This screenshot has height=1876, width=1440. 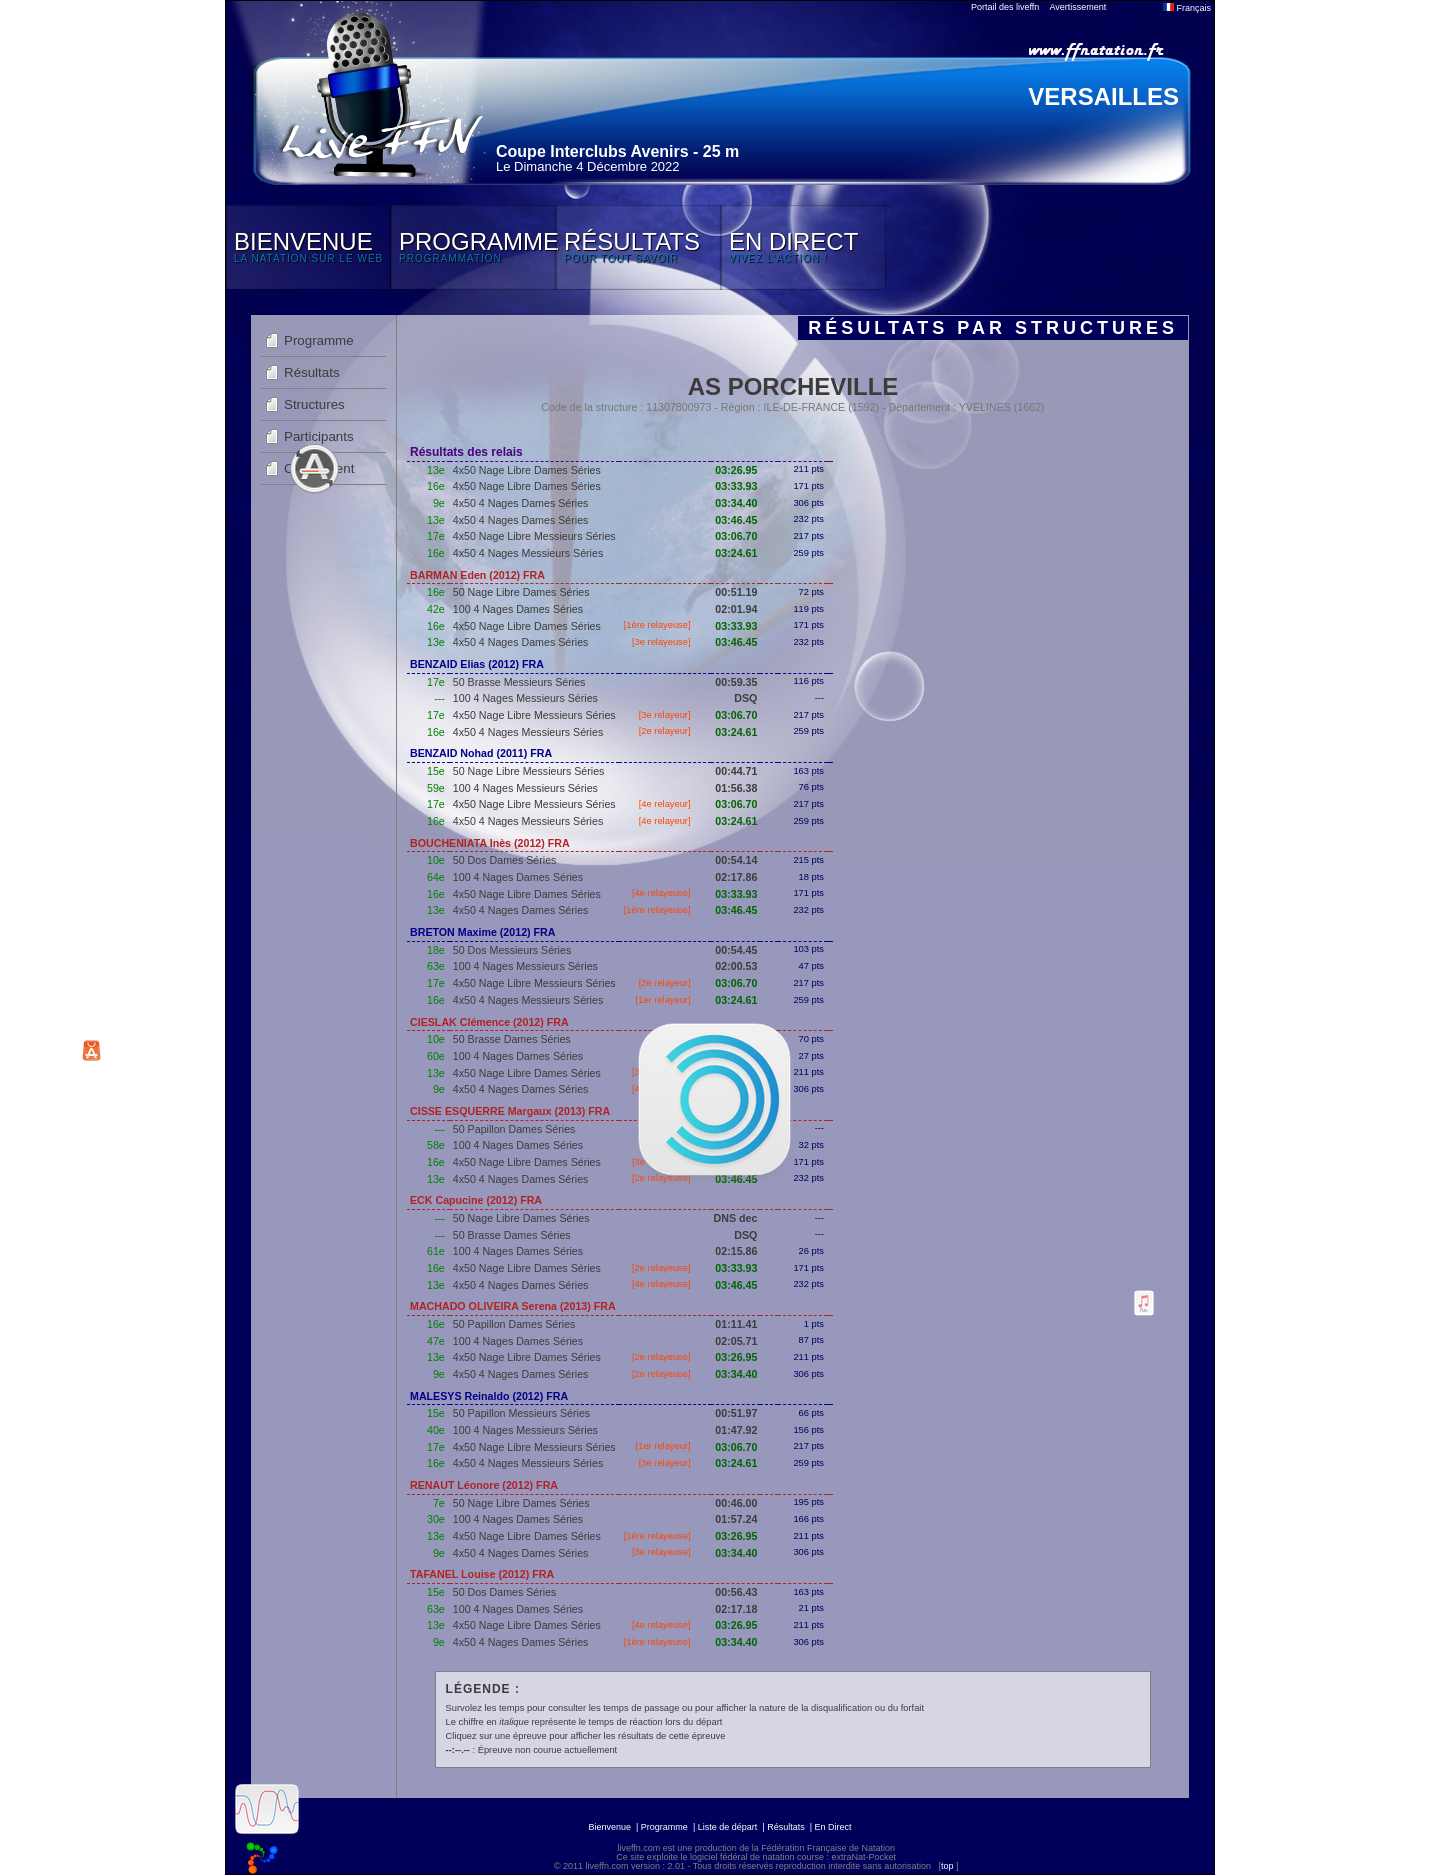 What do you see at coordinates (267, 1809) in the screenshot?
I see `open power statistics application` at bounding box center [267, 1809].